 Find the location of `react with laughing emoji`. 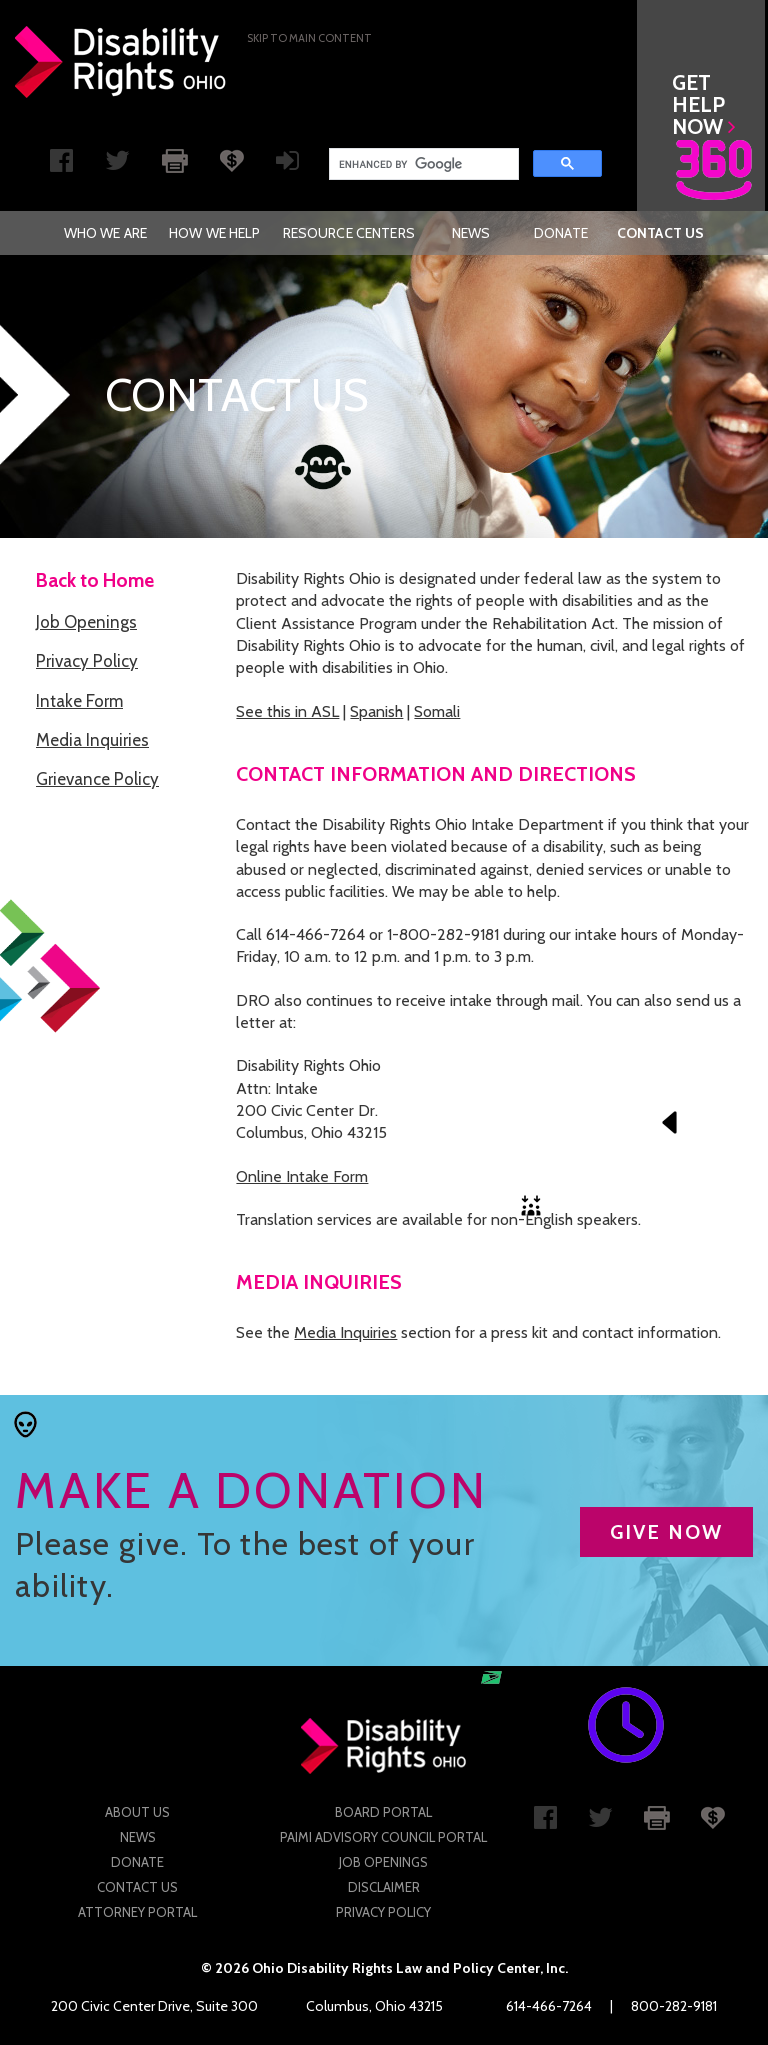

react with laughing emoji is located at coordinates (323, 467).